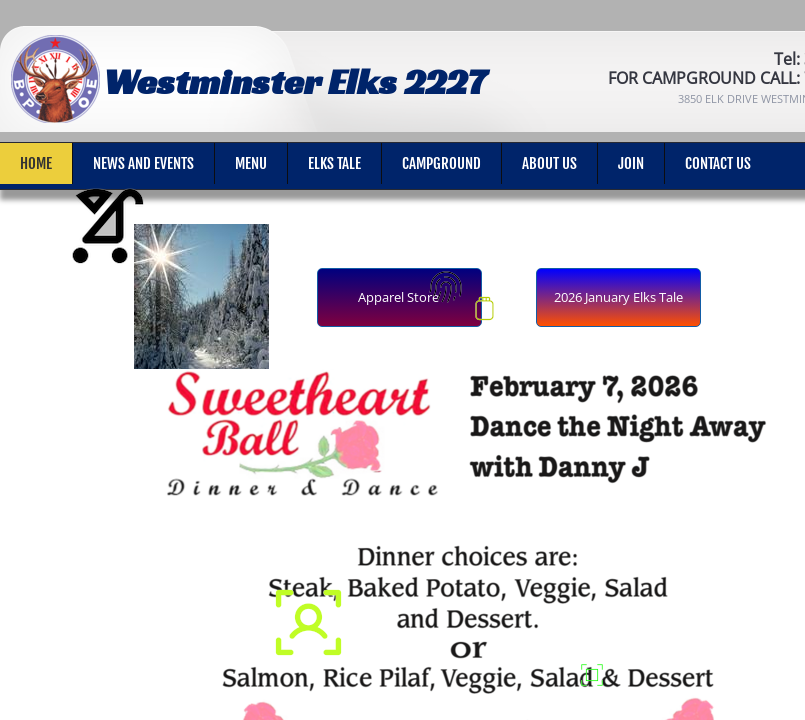 The height and width of the screenshot is (720, 805). I want to click on store or save items to a collection, so click(484, 308).